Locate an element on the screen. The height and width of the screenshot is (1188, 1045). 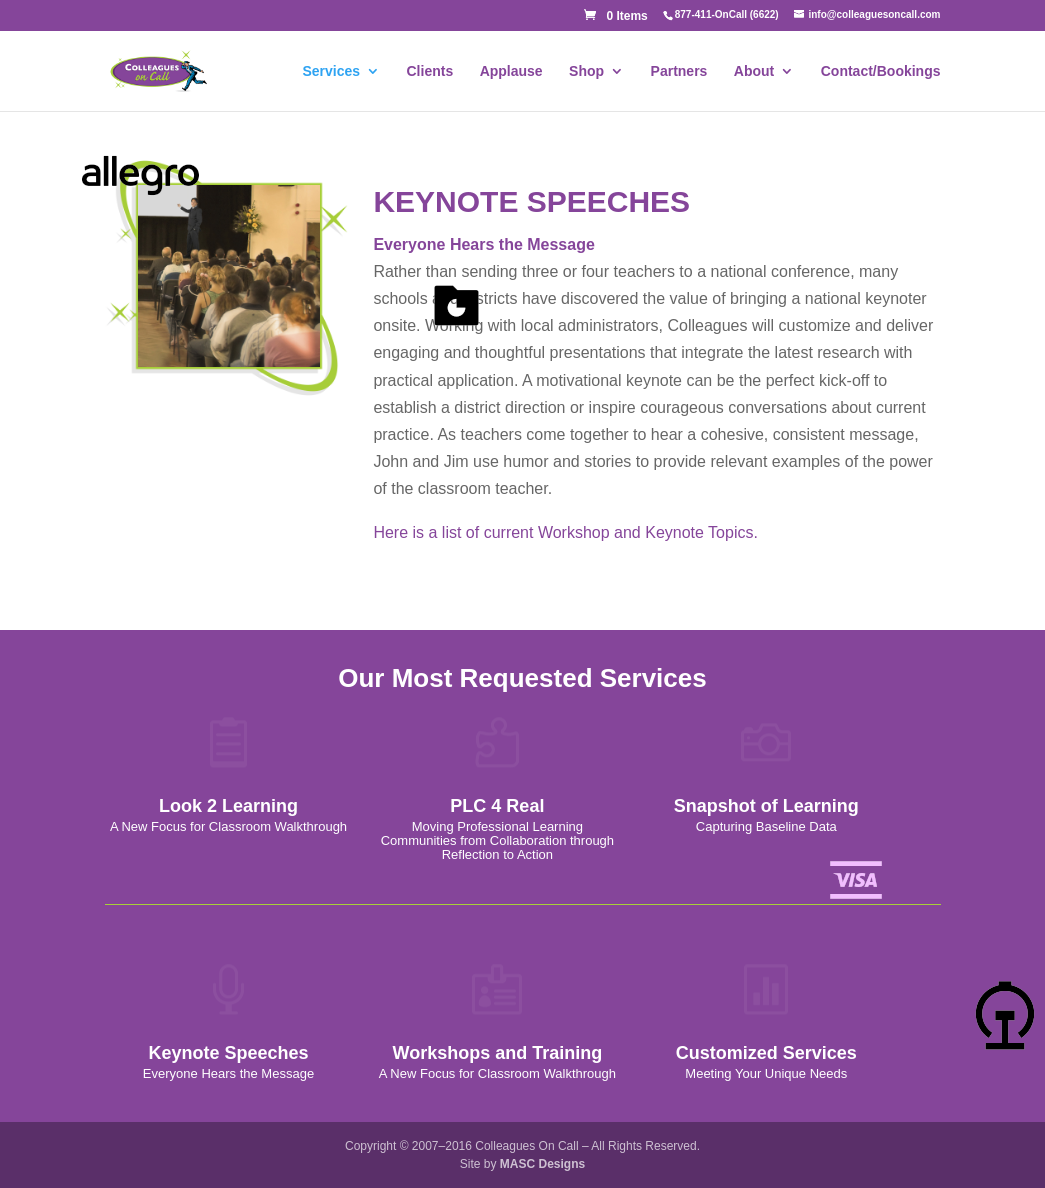
open folder containing charts or analytics is located at coordinates (456, 305).